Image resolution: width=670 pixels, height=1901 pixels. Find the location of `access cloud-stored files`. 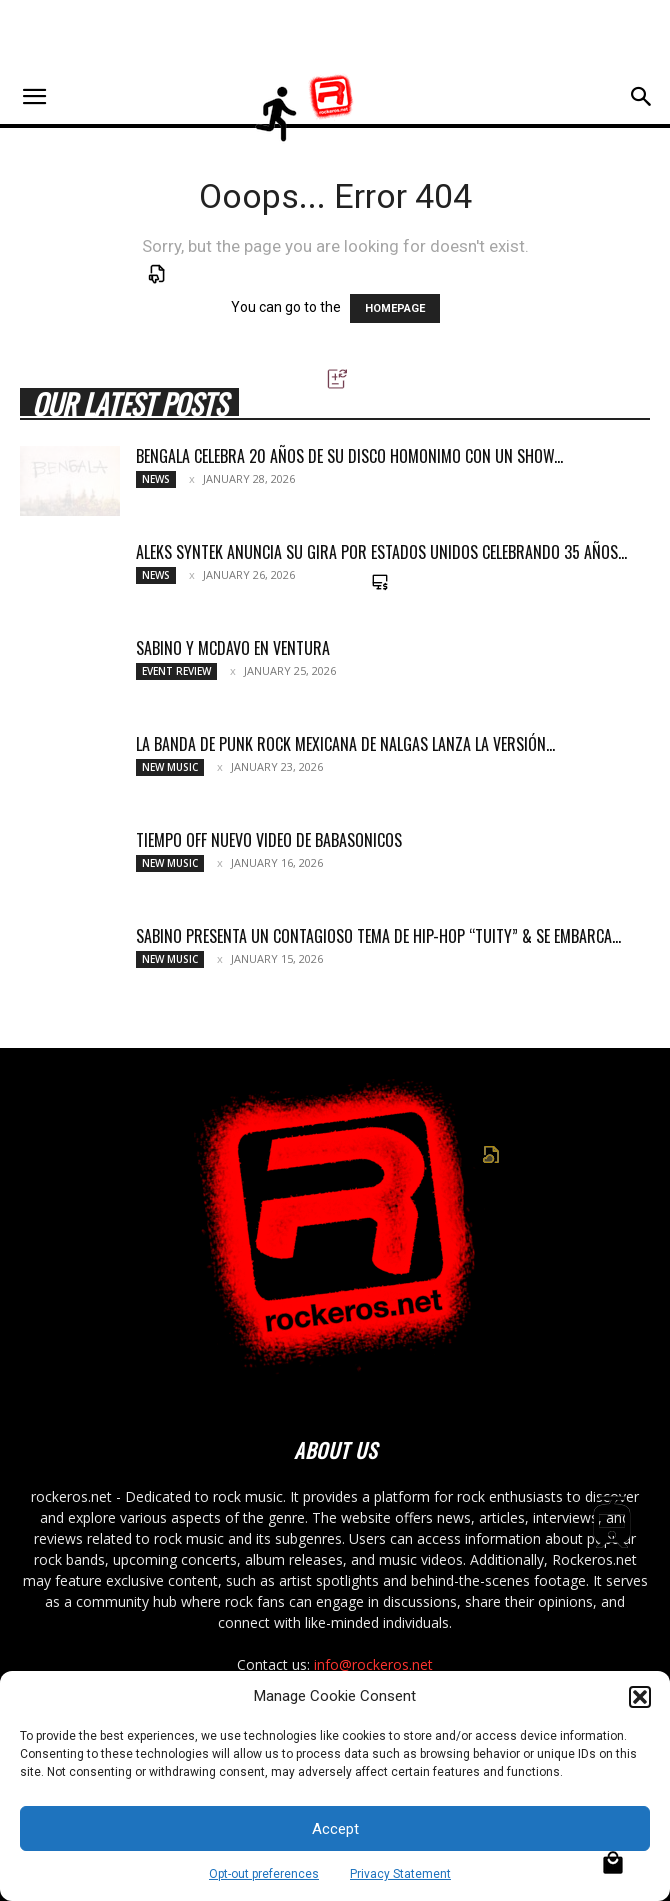

access cloud-stored files is located at coordinates (491, 1154).